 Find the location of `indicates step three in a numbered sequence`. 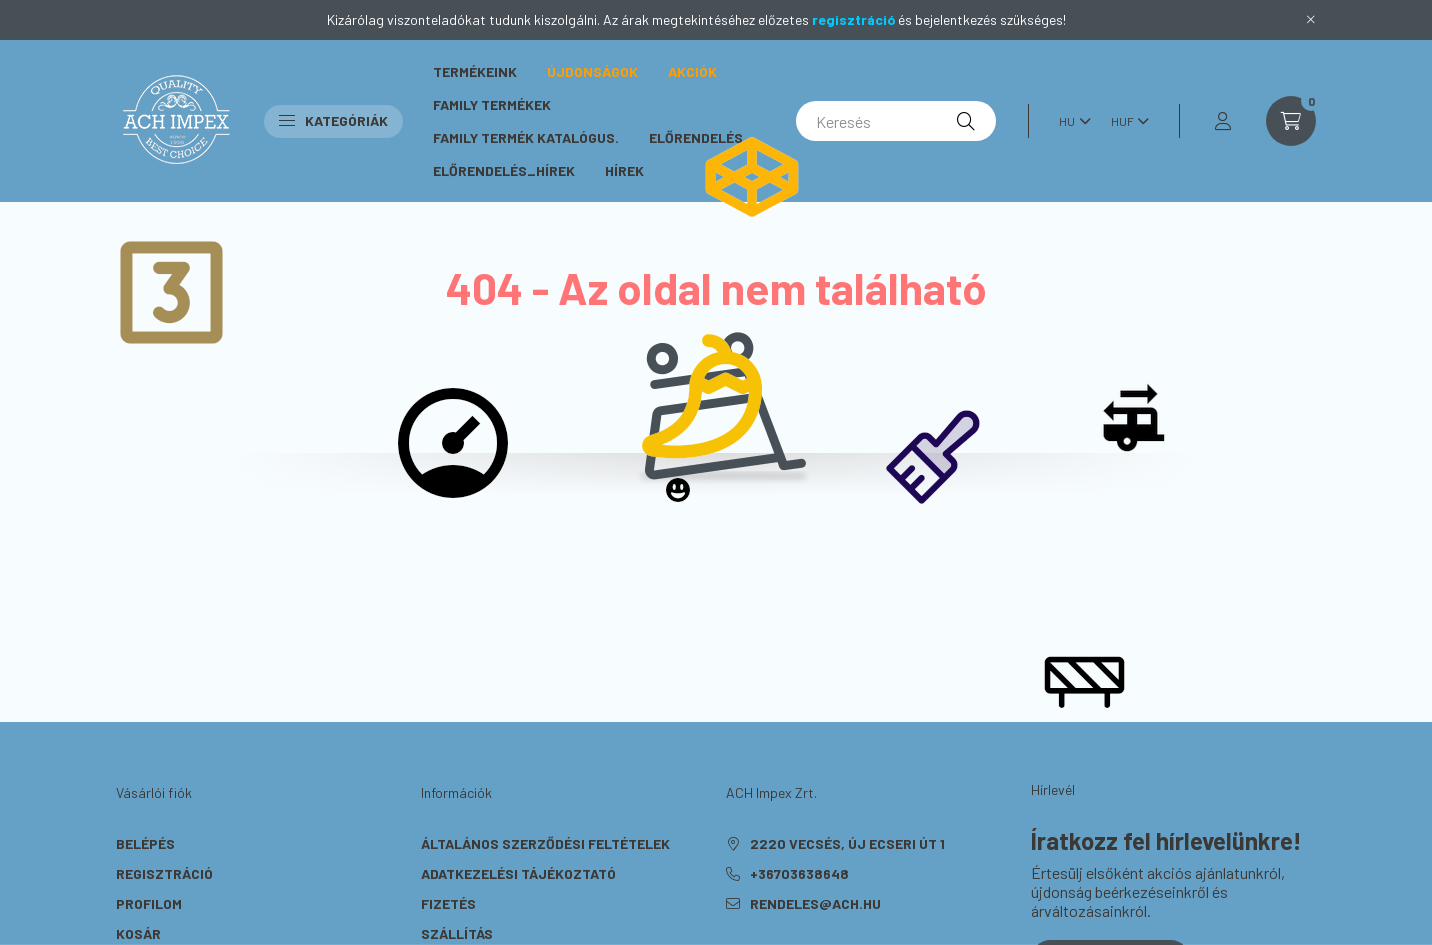

indicates step three in a numbered sequence is located at coordinates (171, 292).